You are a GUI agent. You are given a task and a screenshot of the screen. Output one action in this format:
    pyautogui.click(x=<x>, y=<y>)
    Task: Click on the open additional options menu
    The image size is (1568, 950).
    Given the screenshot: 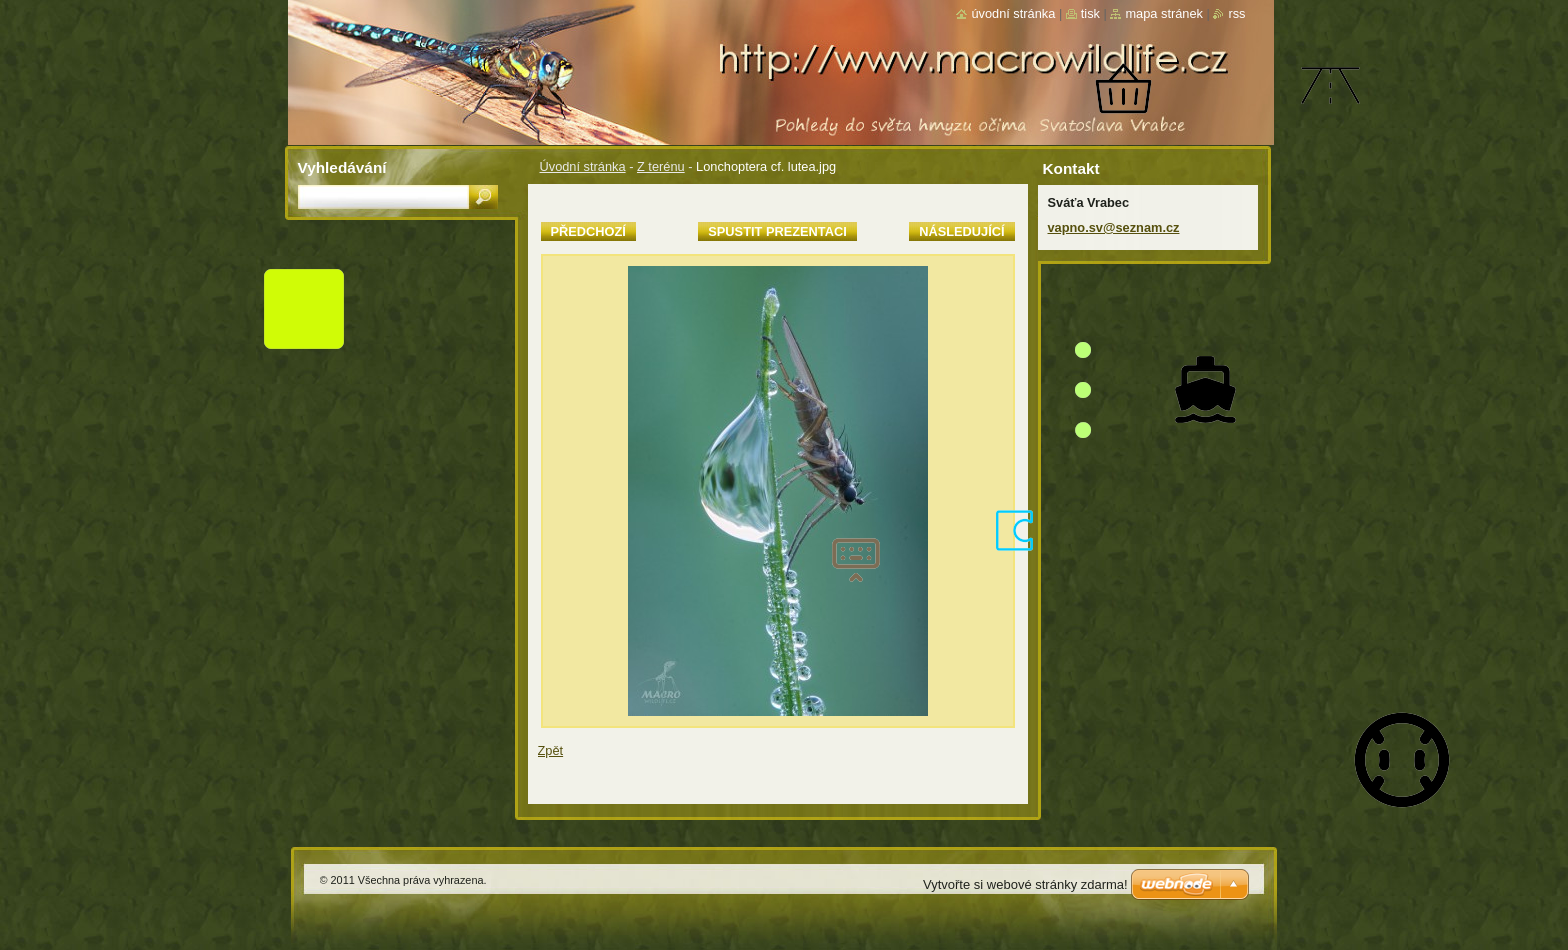 What is the action you would take?
    pyautogui.click(x=1083, y=390)
    